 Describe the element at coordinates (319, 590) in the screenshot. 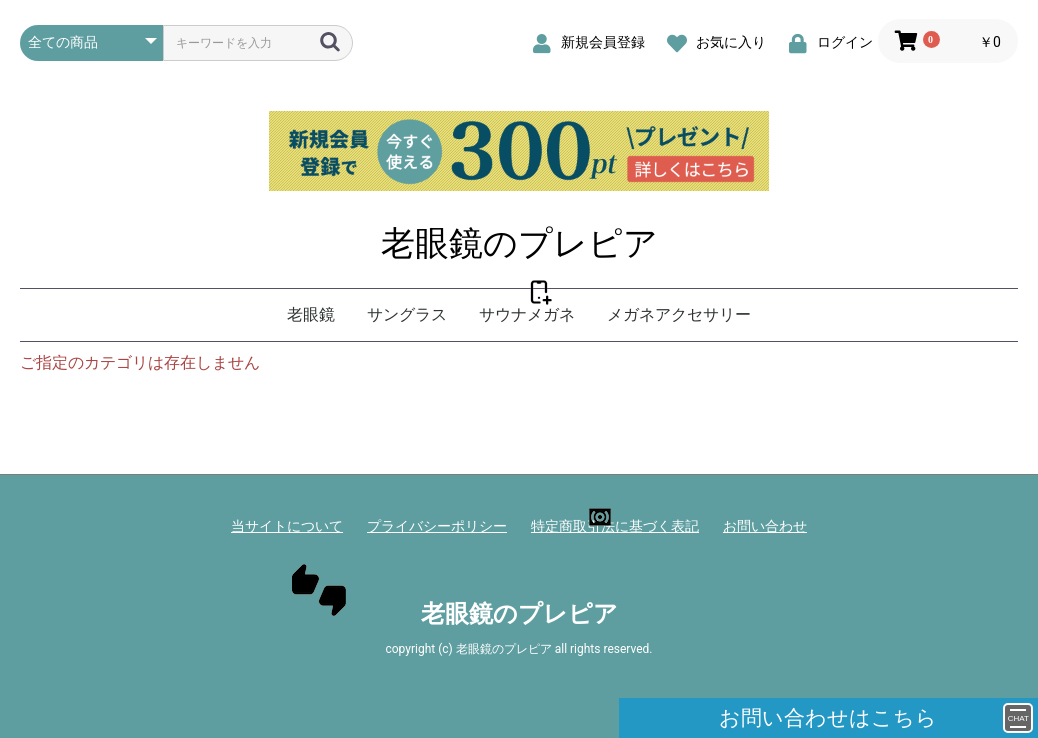

I see `rate or provide feedback` at that location.